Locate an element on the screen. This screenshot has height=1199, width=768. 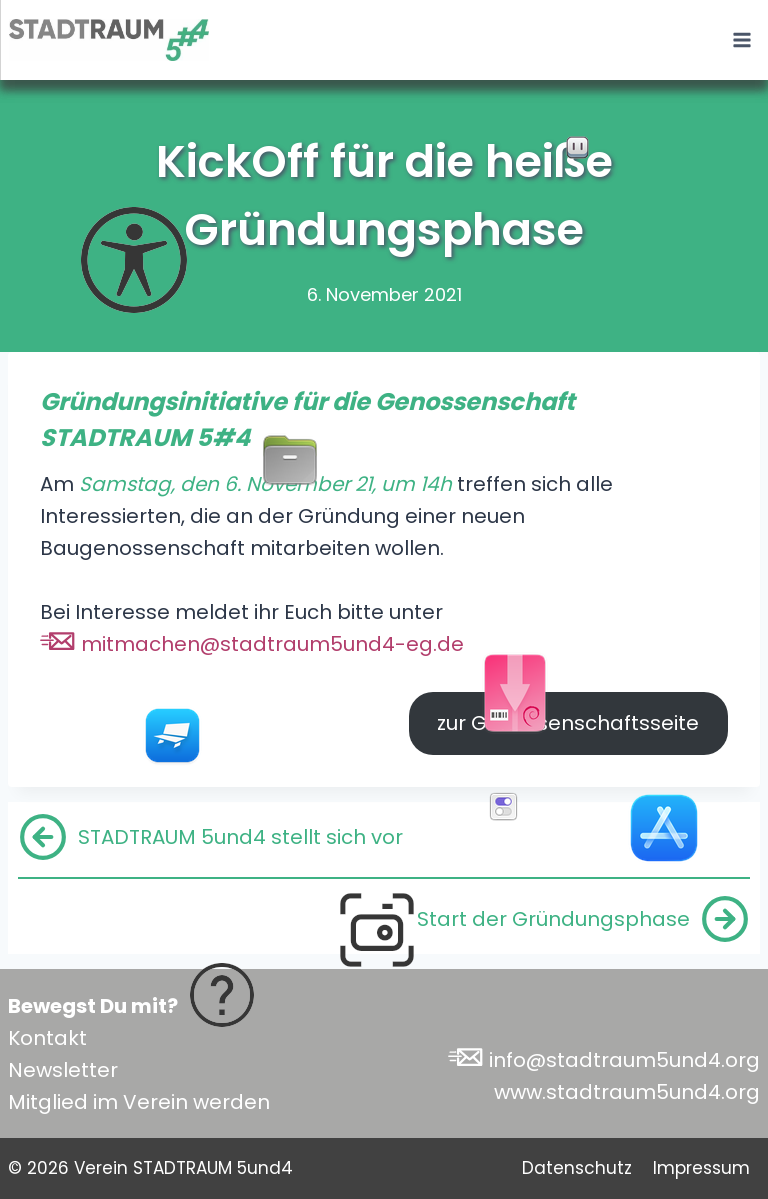
open aseprite pixel art editor is located at coordinates (577, 147).